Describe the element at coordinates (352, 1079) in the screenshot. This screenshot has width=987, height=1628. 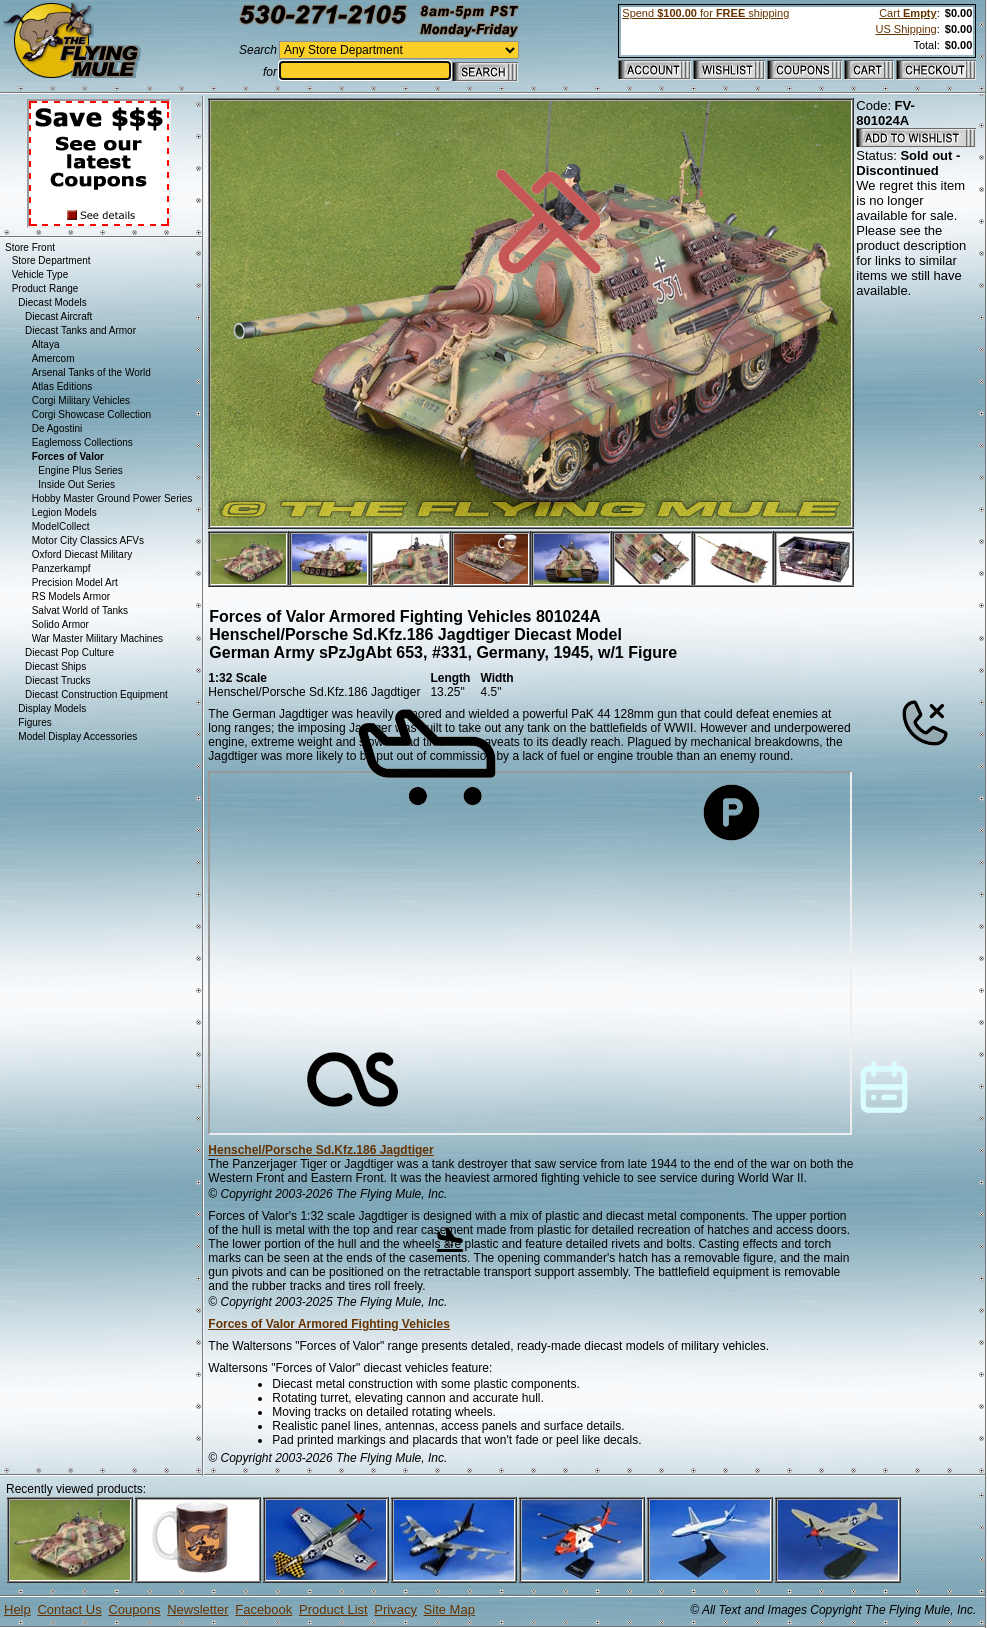
I see `connect to Last.fm account` at that location.